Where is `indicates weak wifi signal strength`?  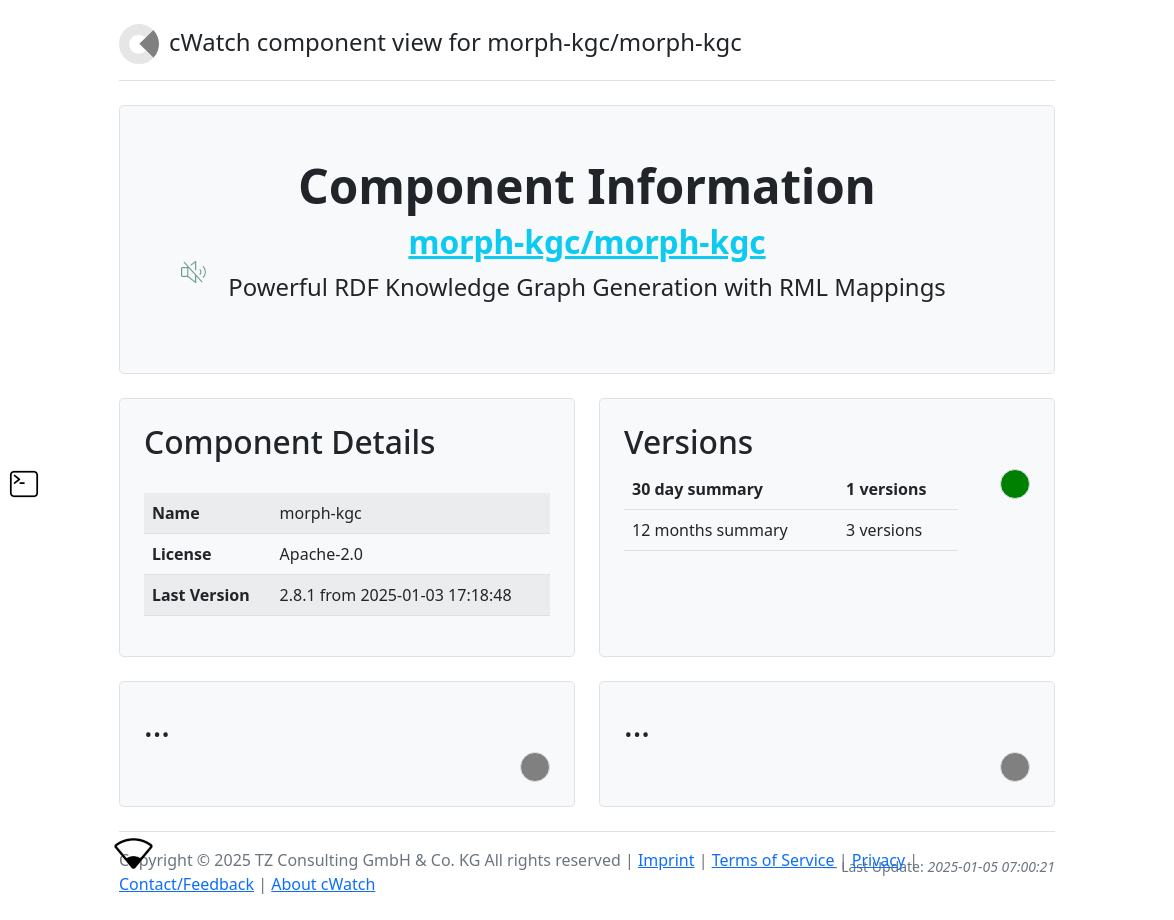 indicates weak wifi signal strength is located at coordinates (133, 853).